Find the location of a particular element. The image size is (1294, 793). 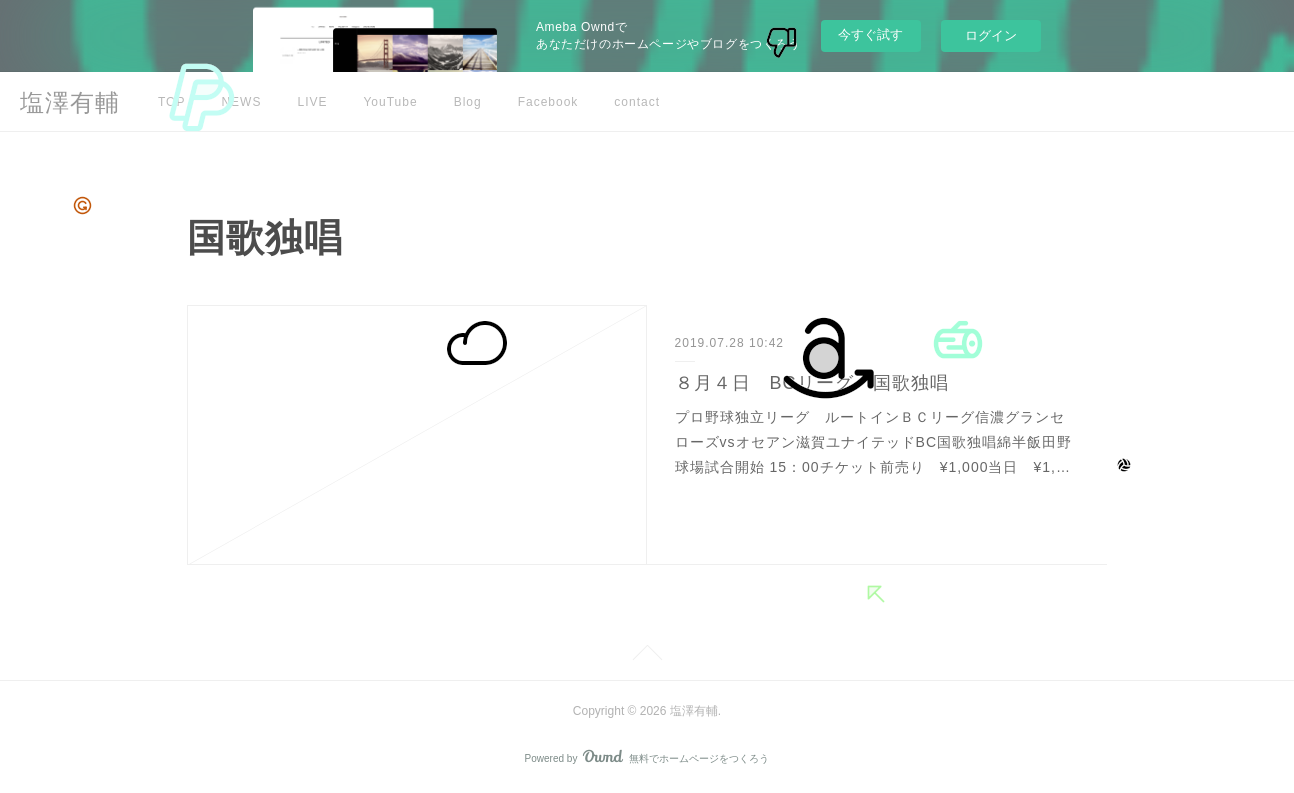

open Grammarly writing assistant is located at coordinates (82, 205).